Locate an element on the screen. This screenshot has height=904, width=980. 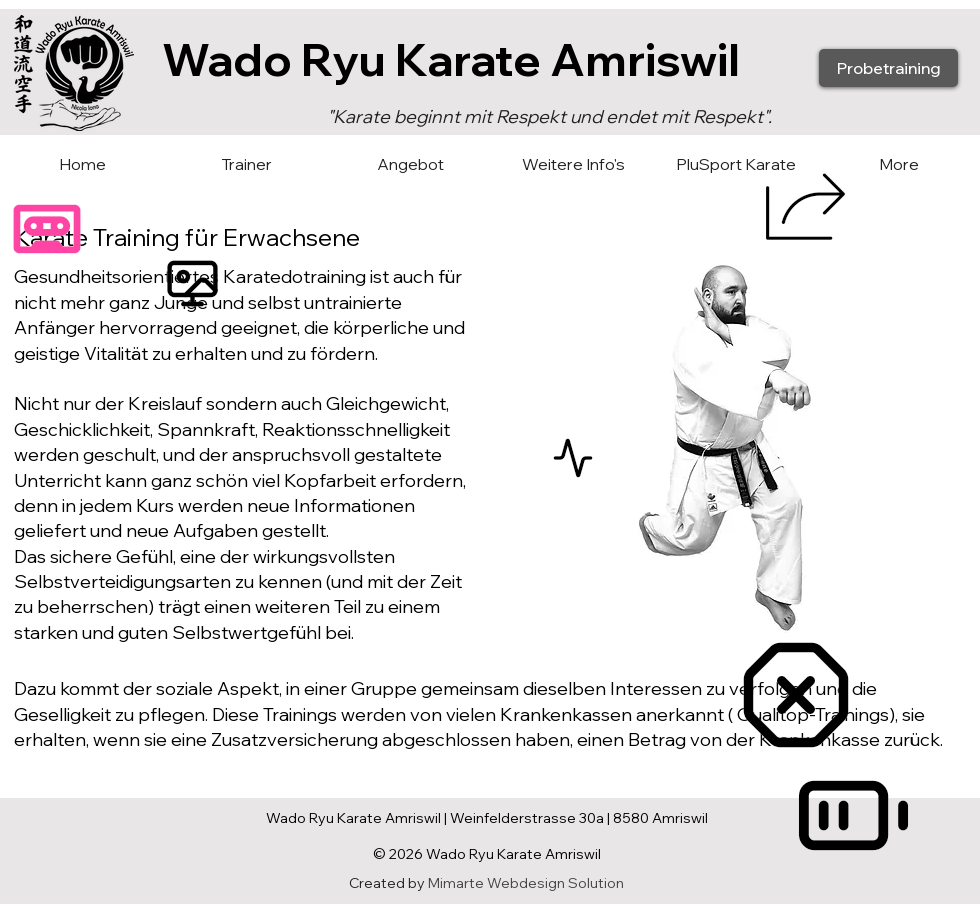
indicates medium battery level is located at coordinates (853, 815).